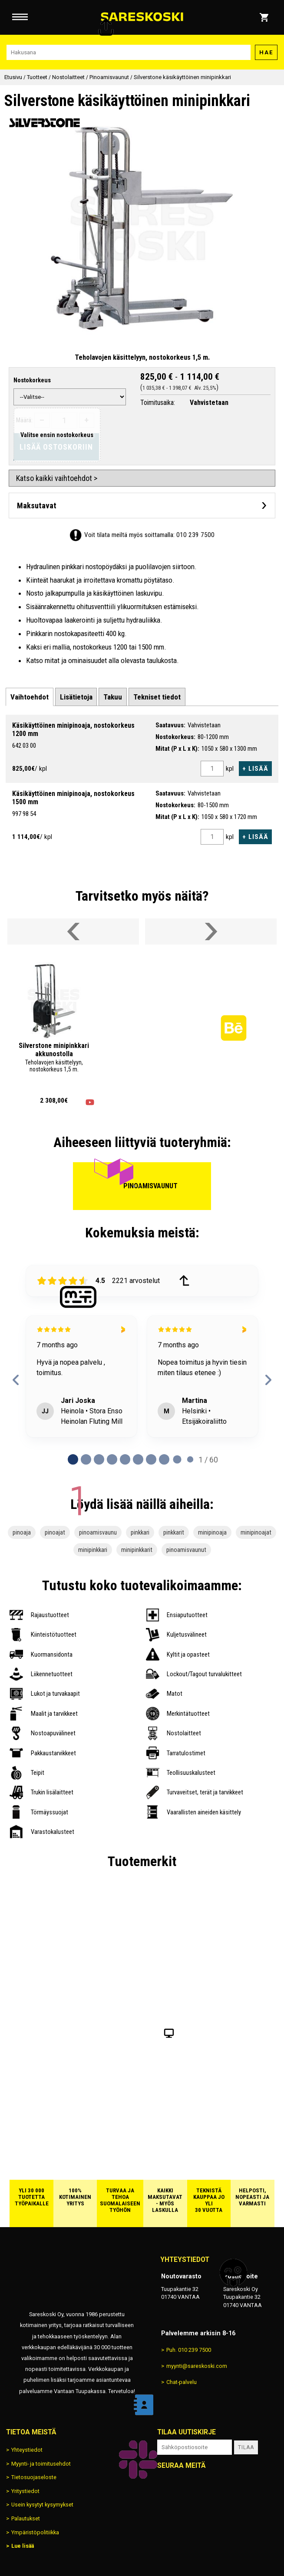 The height and width of the screenshot is (2576, 284). Describe the element at coordinates (138, 2460) in the screenshot. I see `open Slack messaging app` at that location.